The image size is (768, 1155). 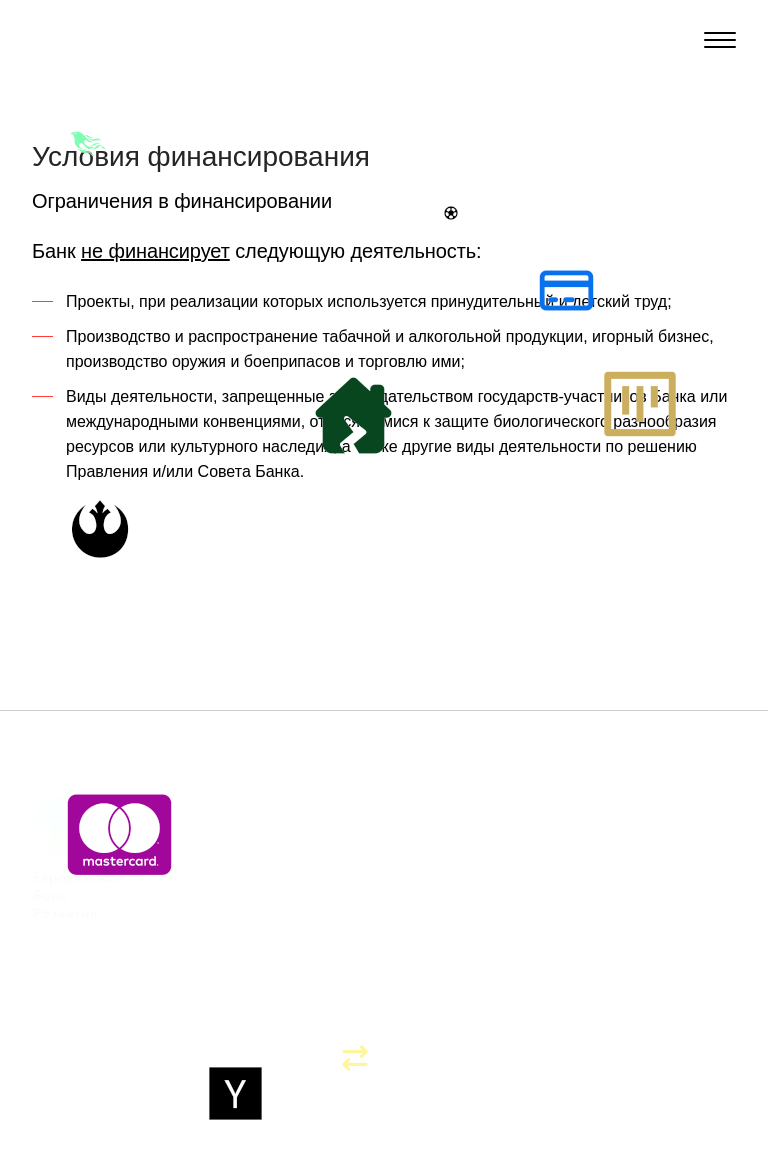 I want to click on access football or soccer content, so click(x=451, y=213).